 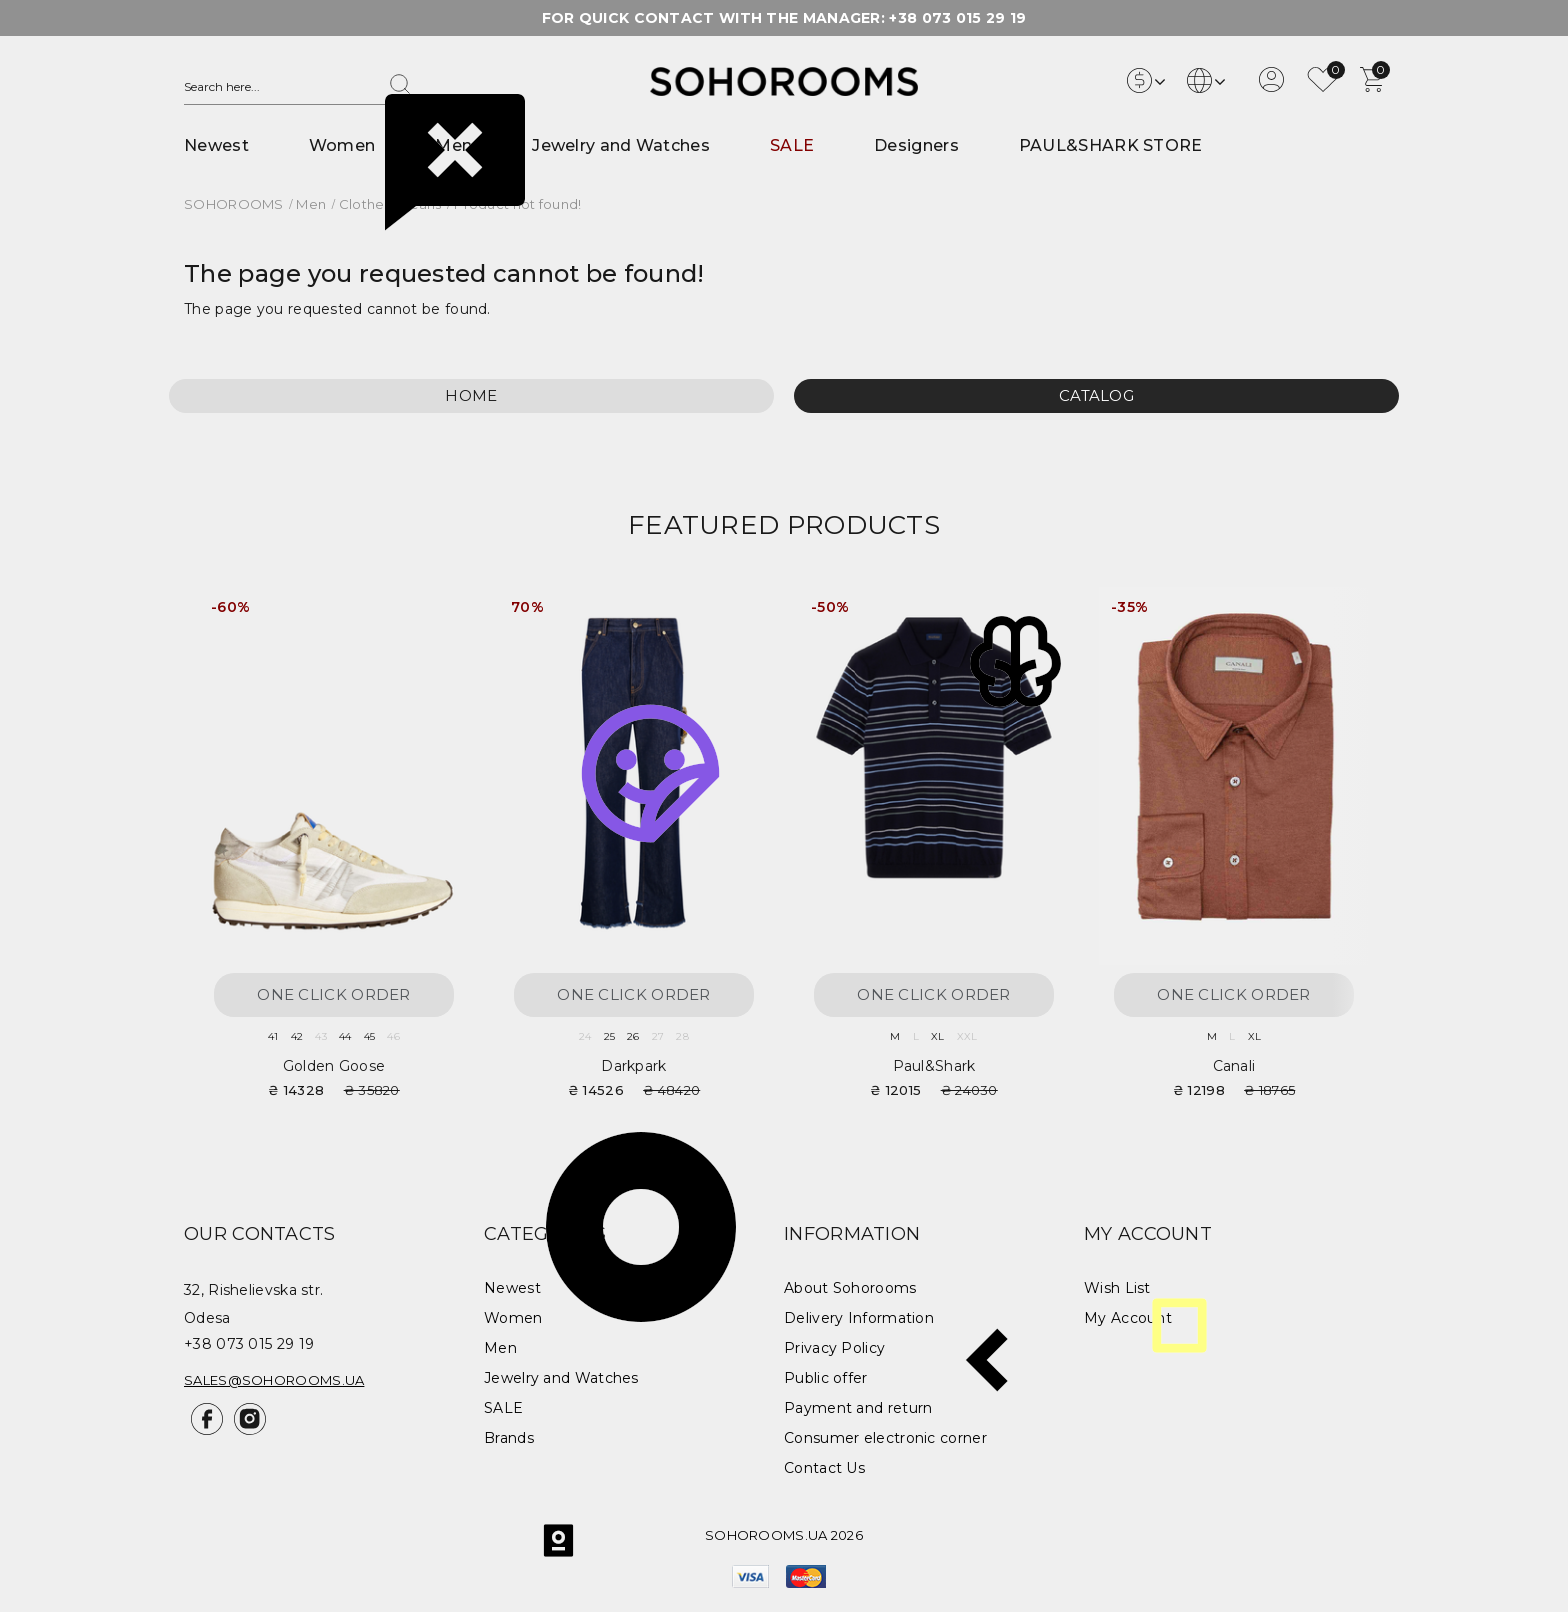 What do you see at coordinates (641, 1227) in the screenshot?
I see `a selected radio button option` at bounding box center [641, 1227].